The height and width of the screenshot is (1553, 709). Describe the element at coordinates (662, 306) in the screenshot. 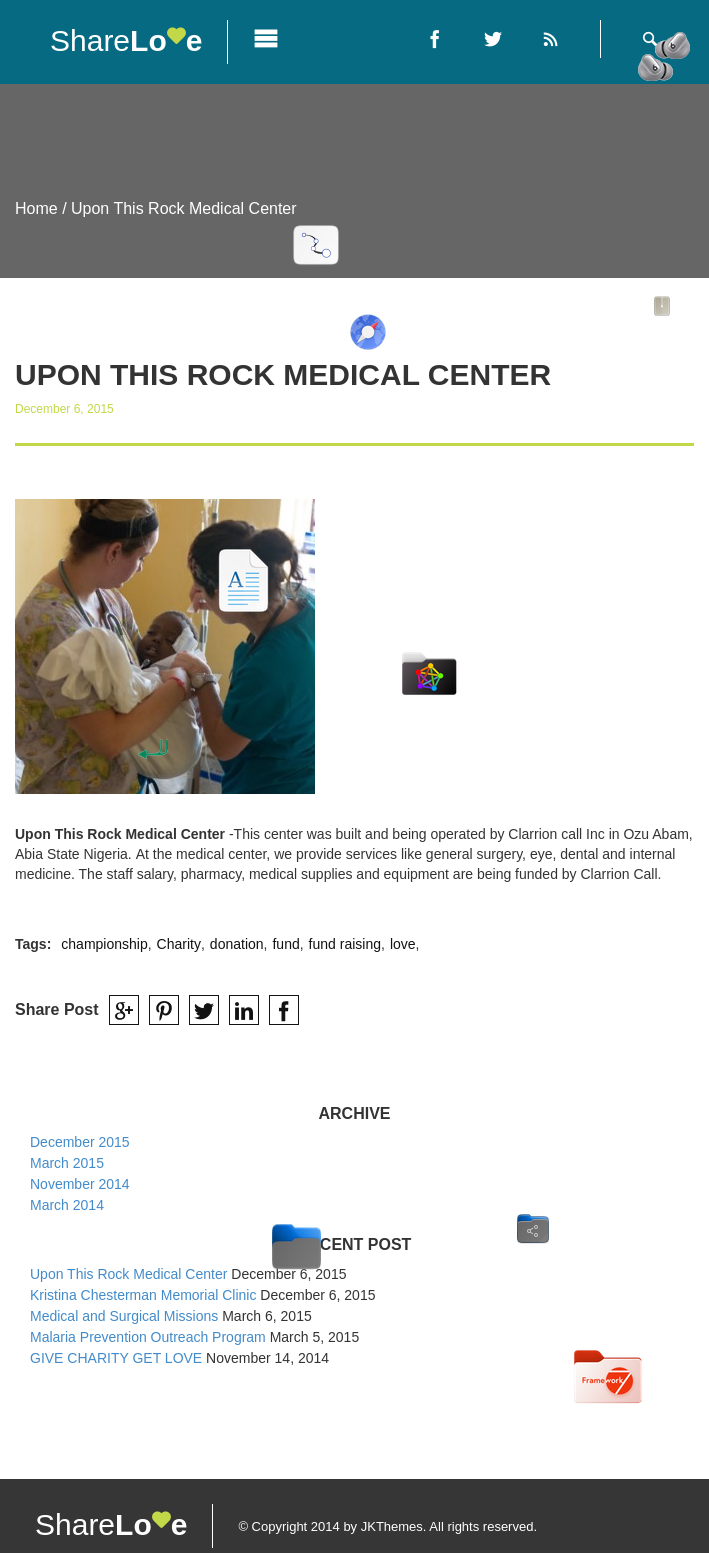

I see `open file roller archive manager` at that location.